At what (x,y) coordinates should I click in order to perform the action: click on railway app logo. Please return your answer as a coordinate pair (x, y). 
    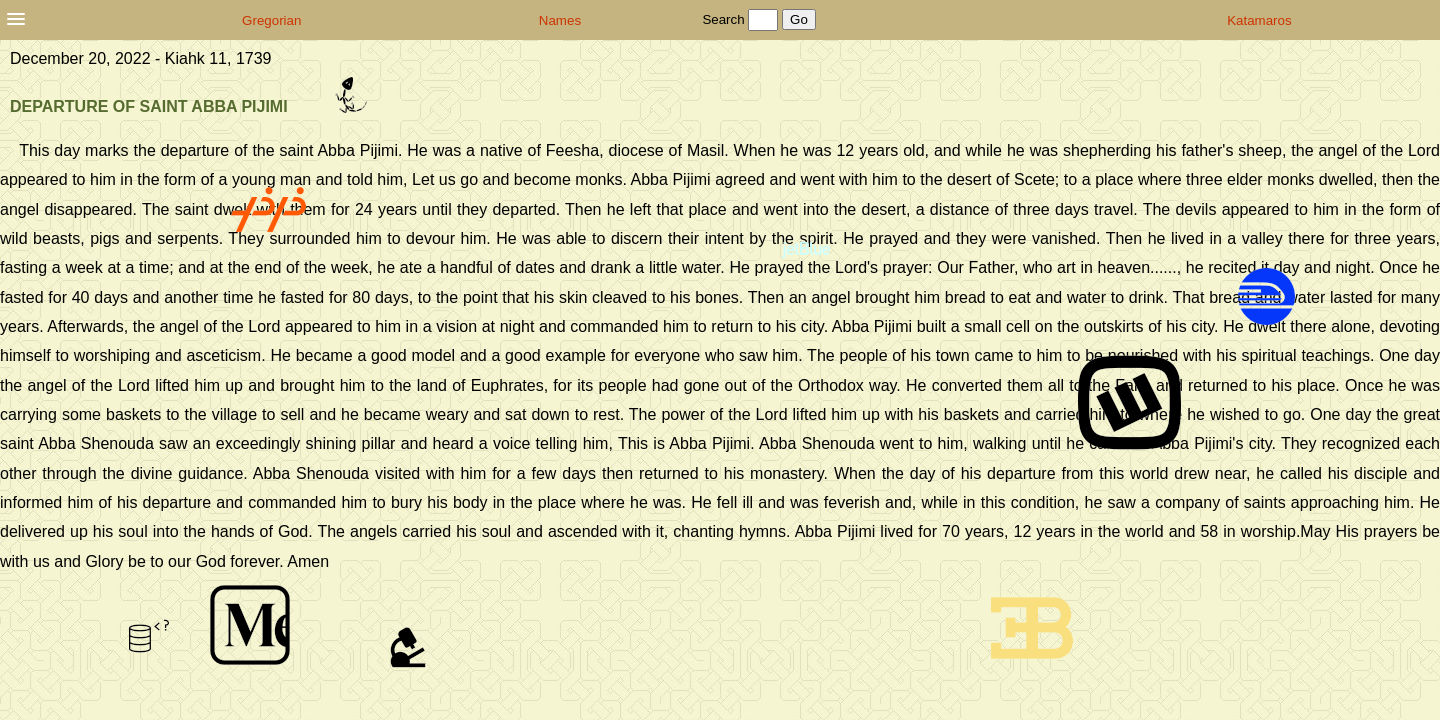
    Looking at the image, I should click on (1266, 296).